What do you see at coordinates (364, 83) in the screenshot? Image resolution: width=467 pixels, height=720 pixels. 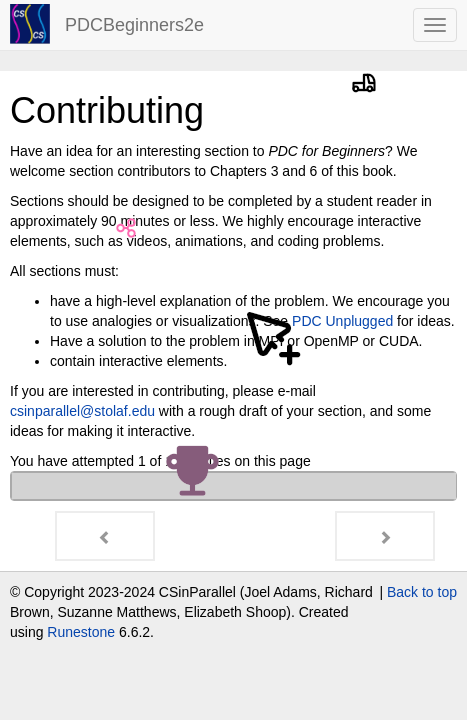 I see `track shipment or delivery status` at bounding box center [364, 83].